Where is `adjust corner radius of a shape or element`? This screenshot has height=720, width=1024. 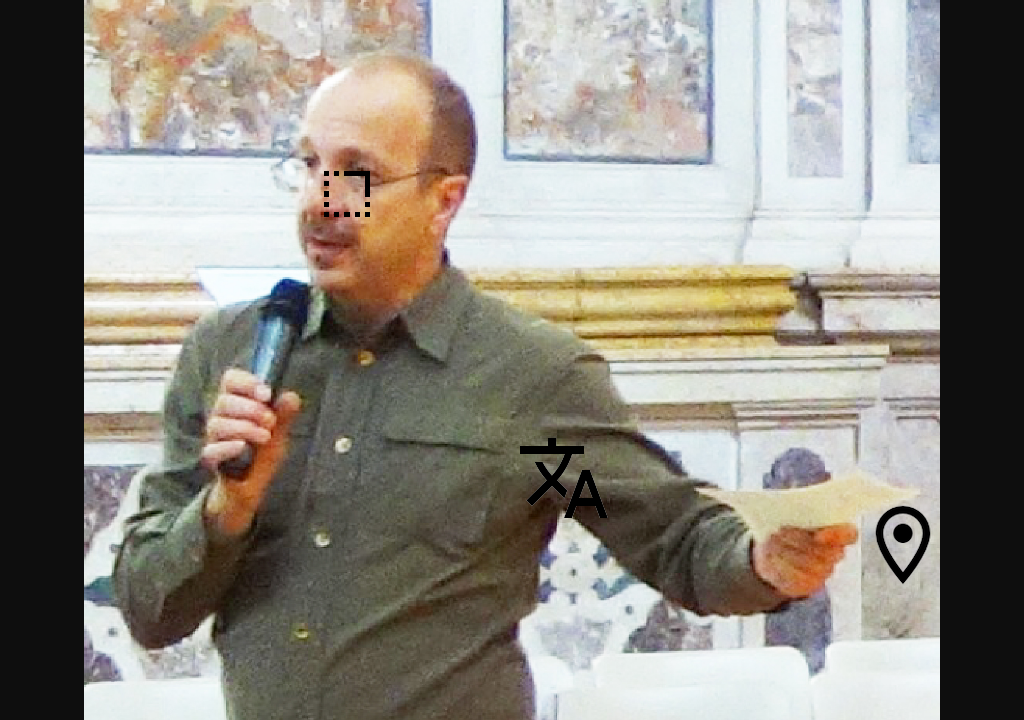
adjust corner radius of a shape or element is located at coordinates (347, 194).